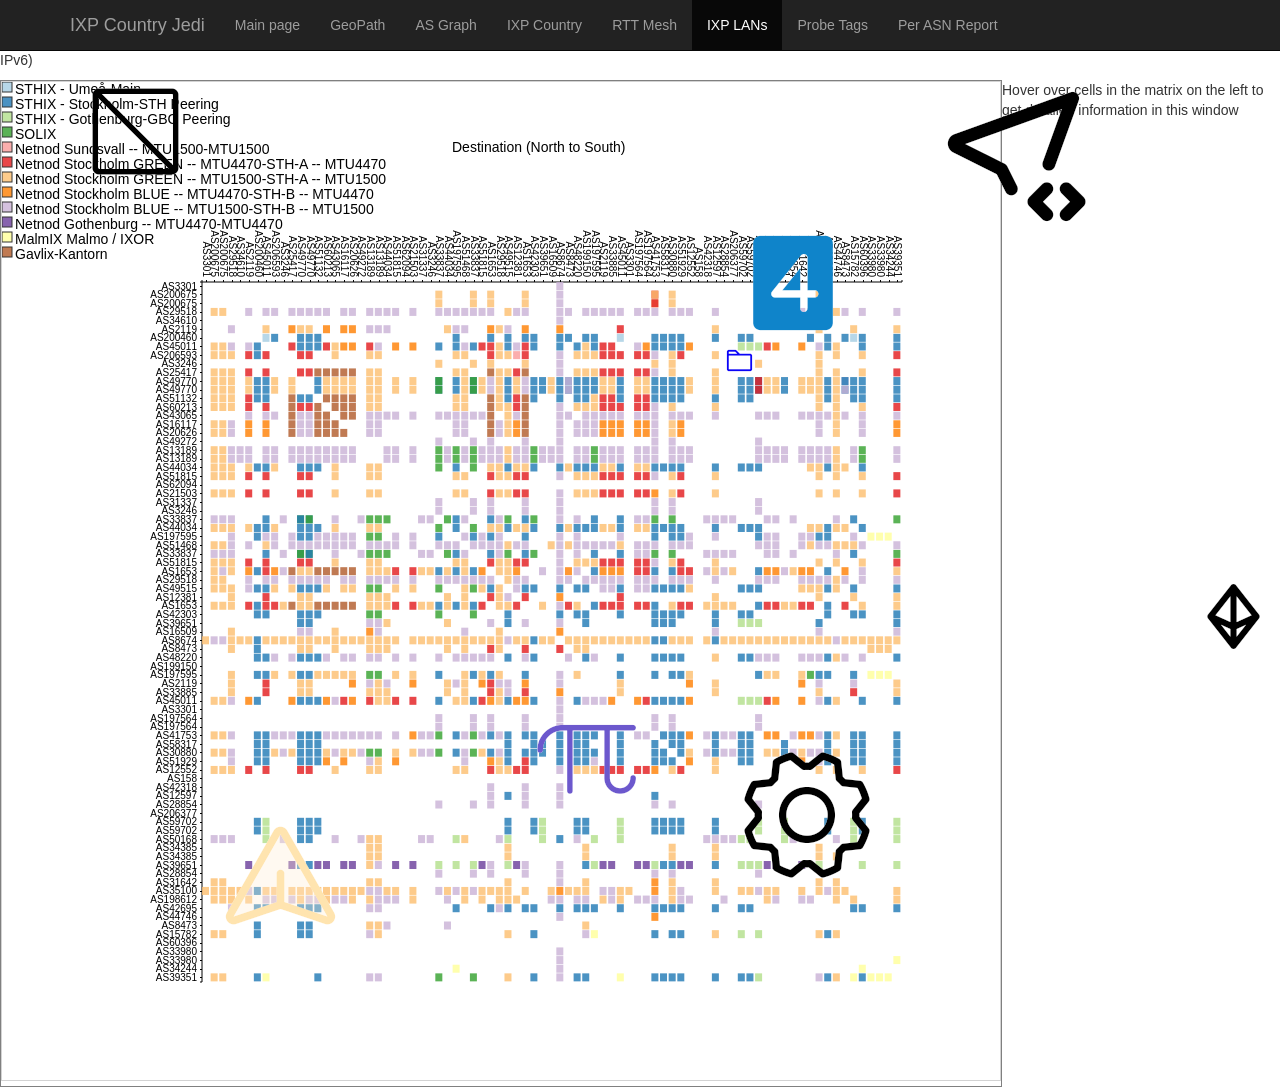 The image size is (1280, 1087). I want to click on open folder to view files, so click(739, 360).